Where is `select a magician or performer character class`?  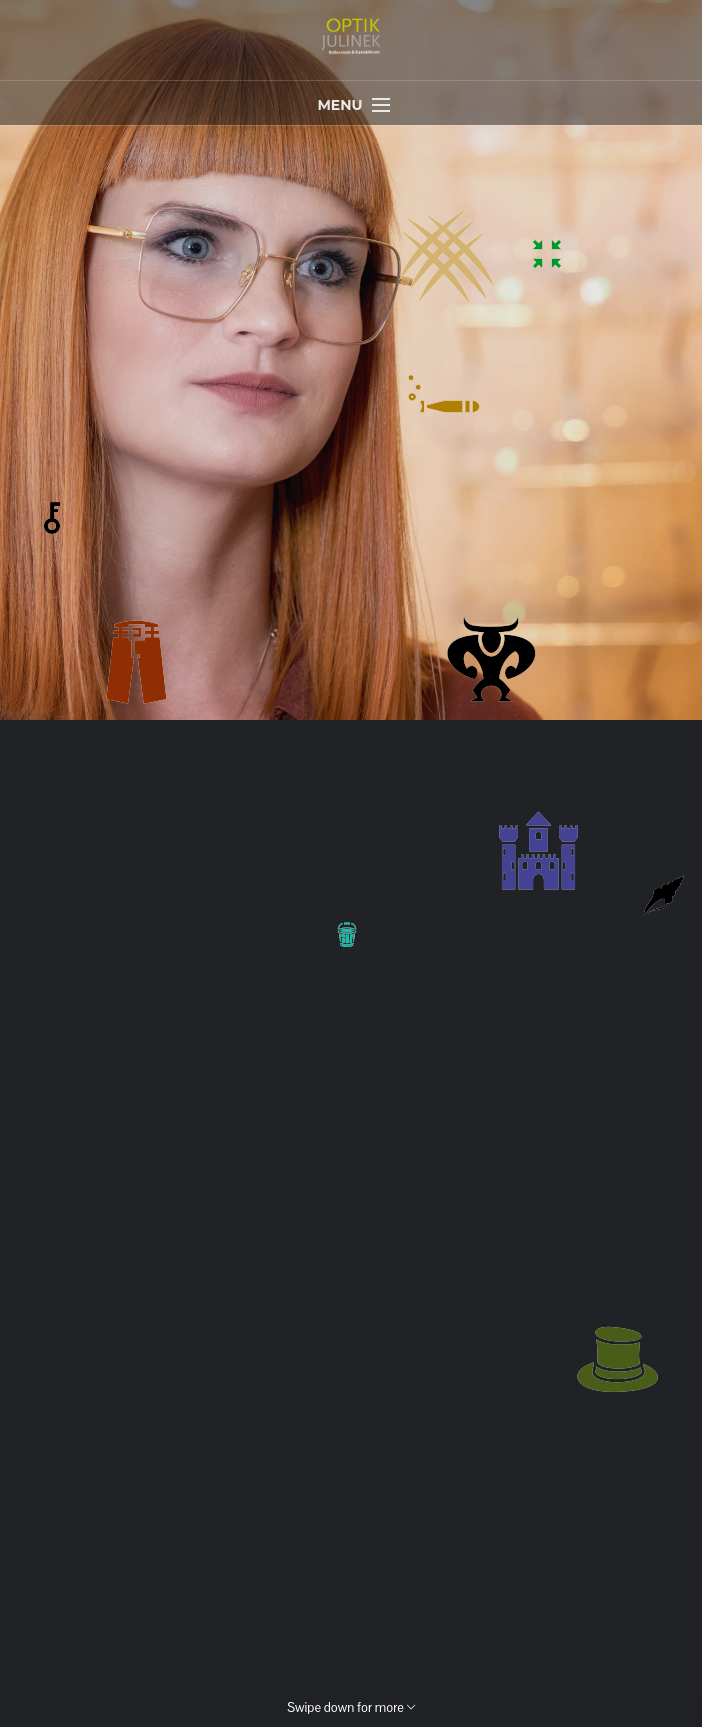
select a magician or performer character class is located at coordinates (617, 1360).